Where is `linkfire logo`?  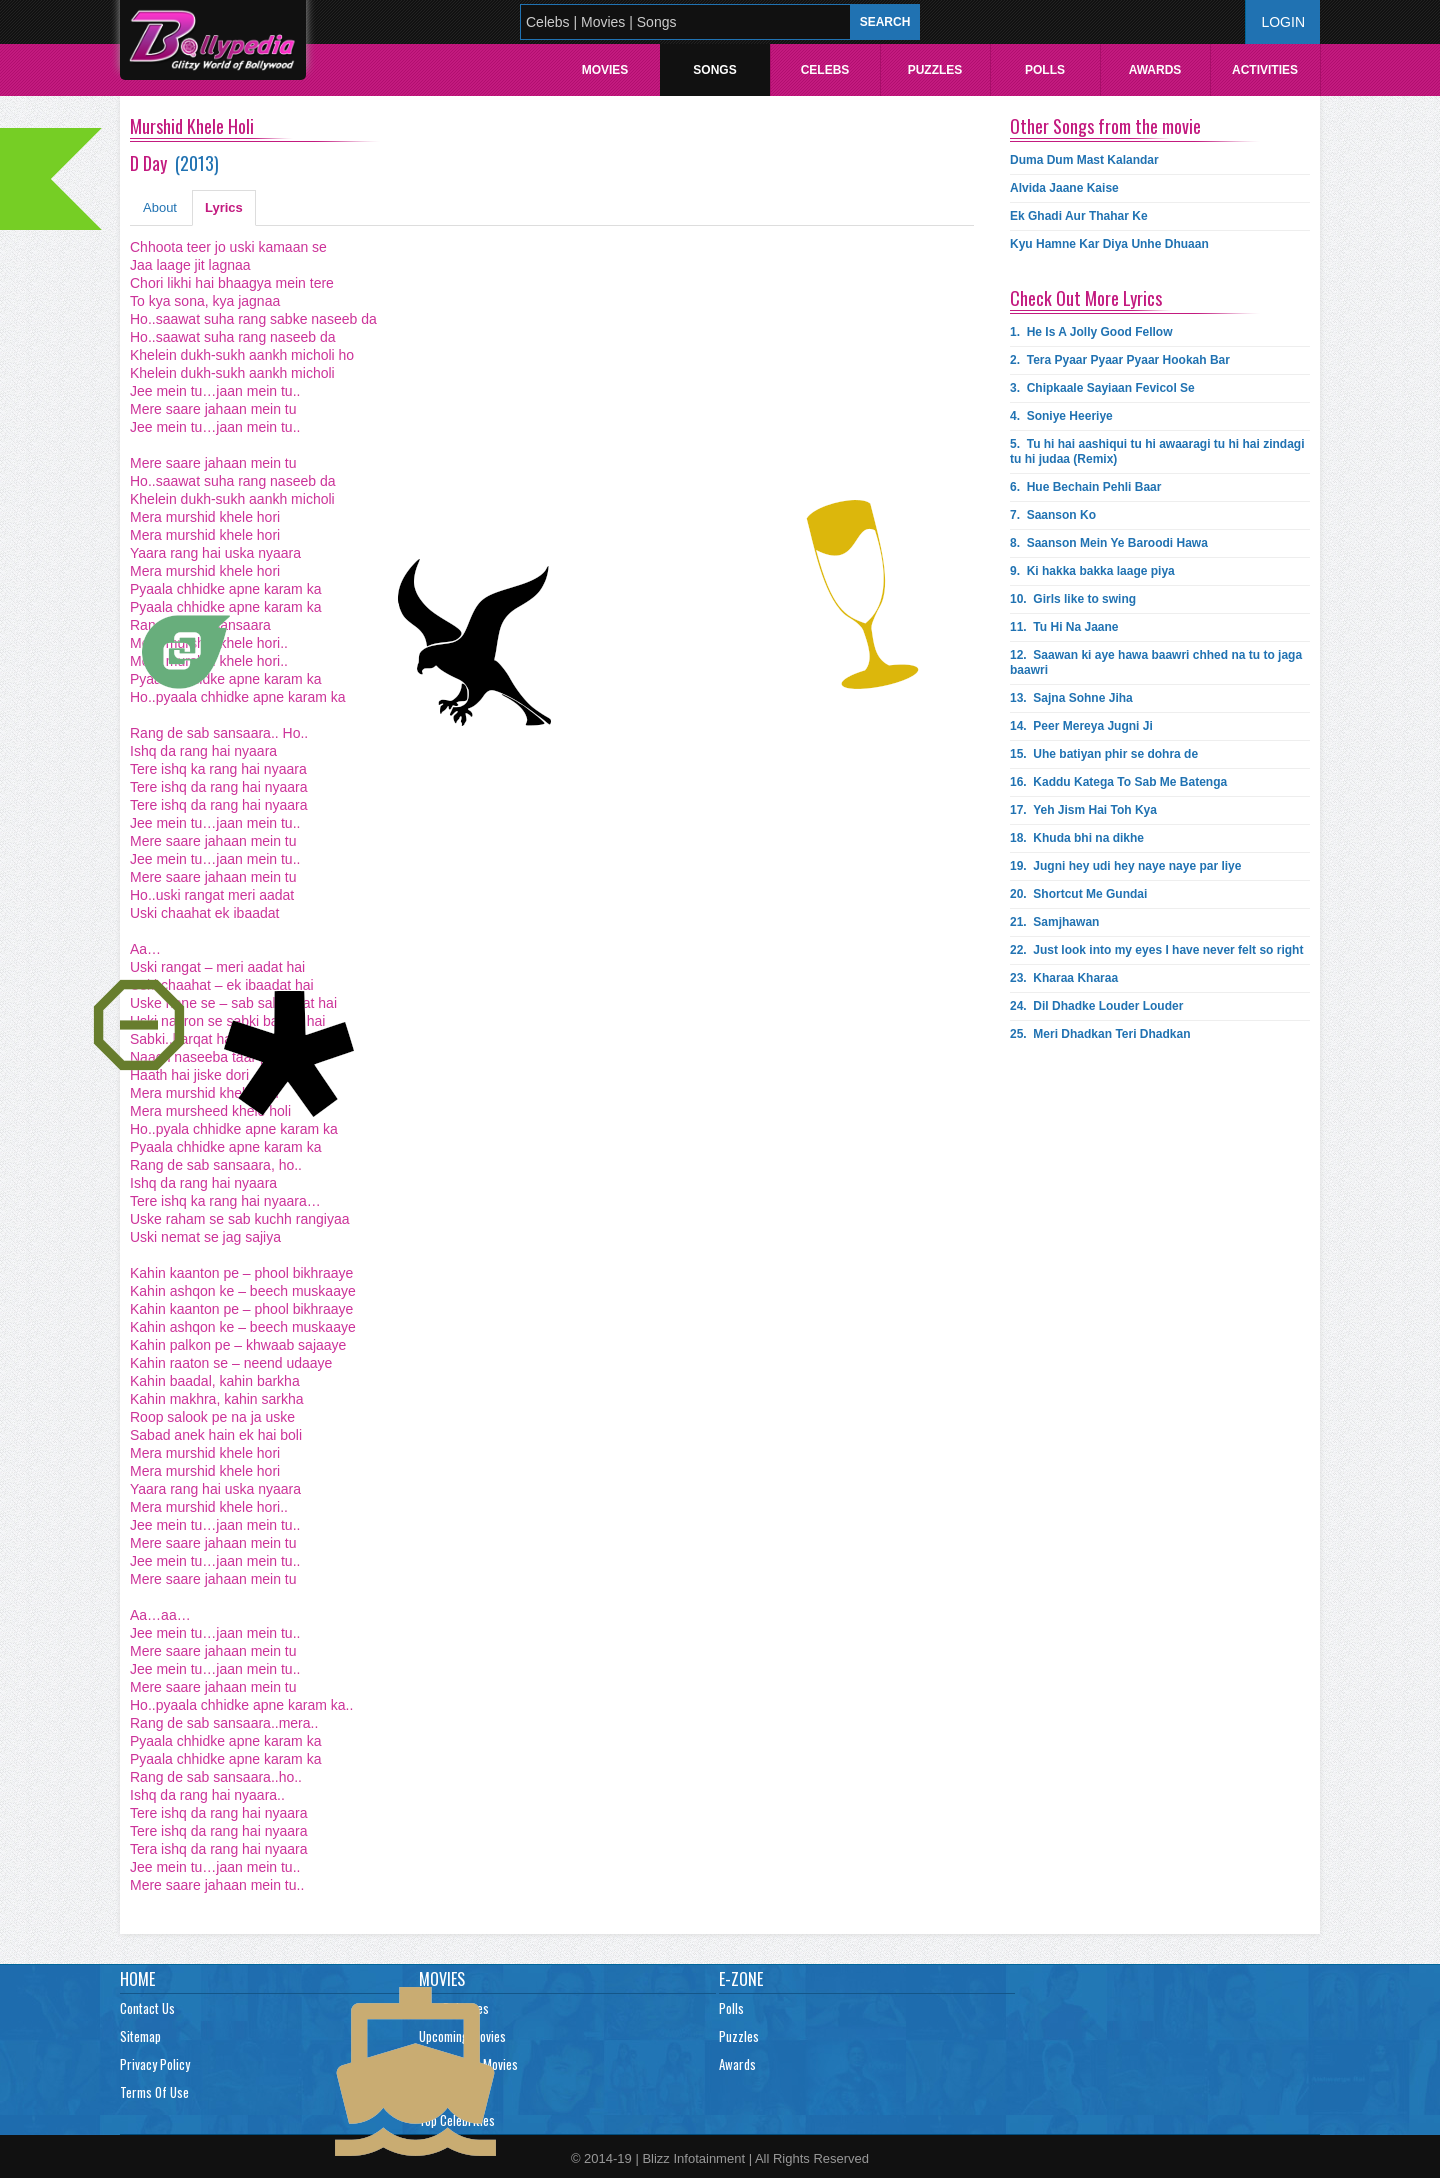
linkfire logo is located at coordinates (186, 652).